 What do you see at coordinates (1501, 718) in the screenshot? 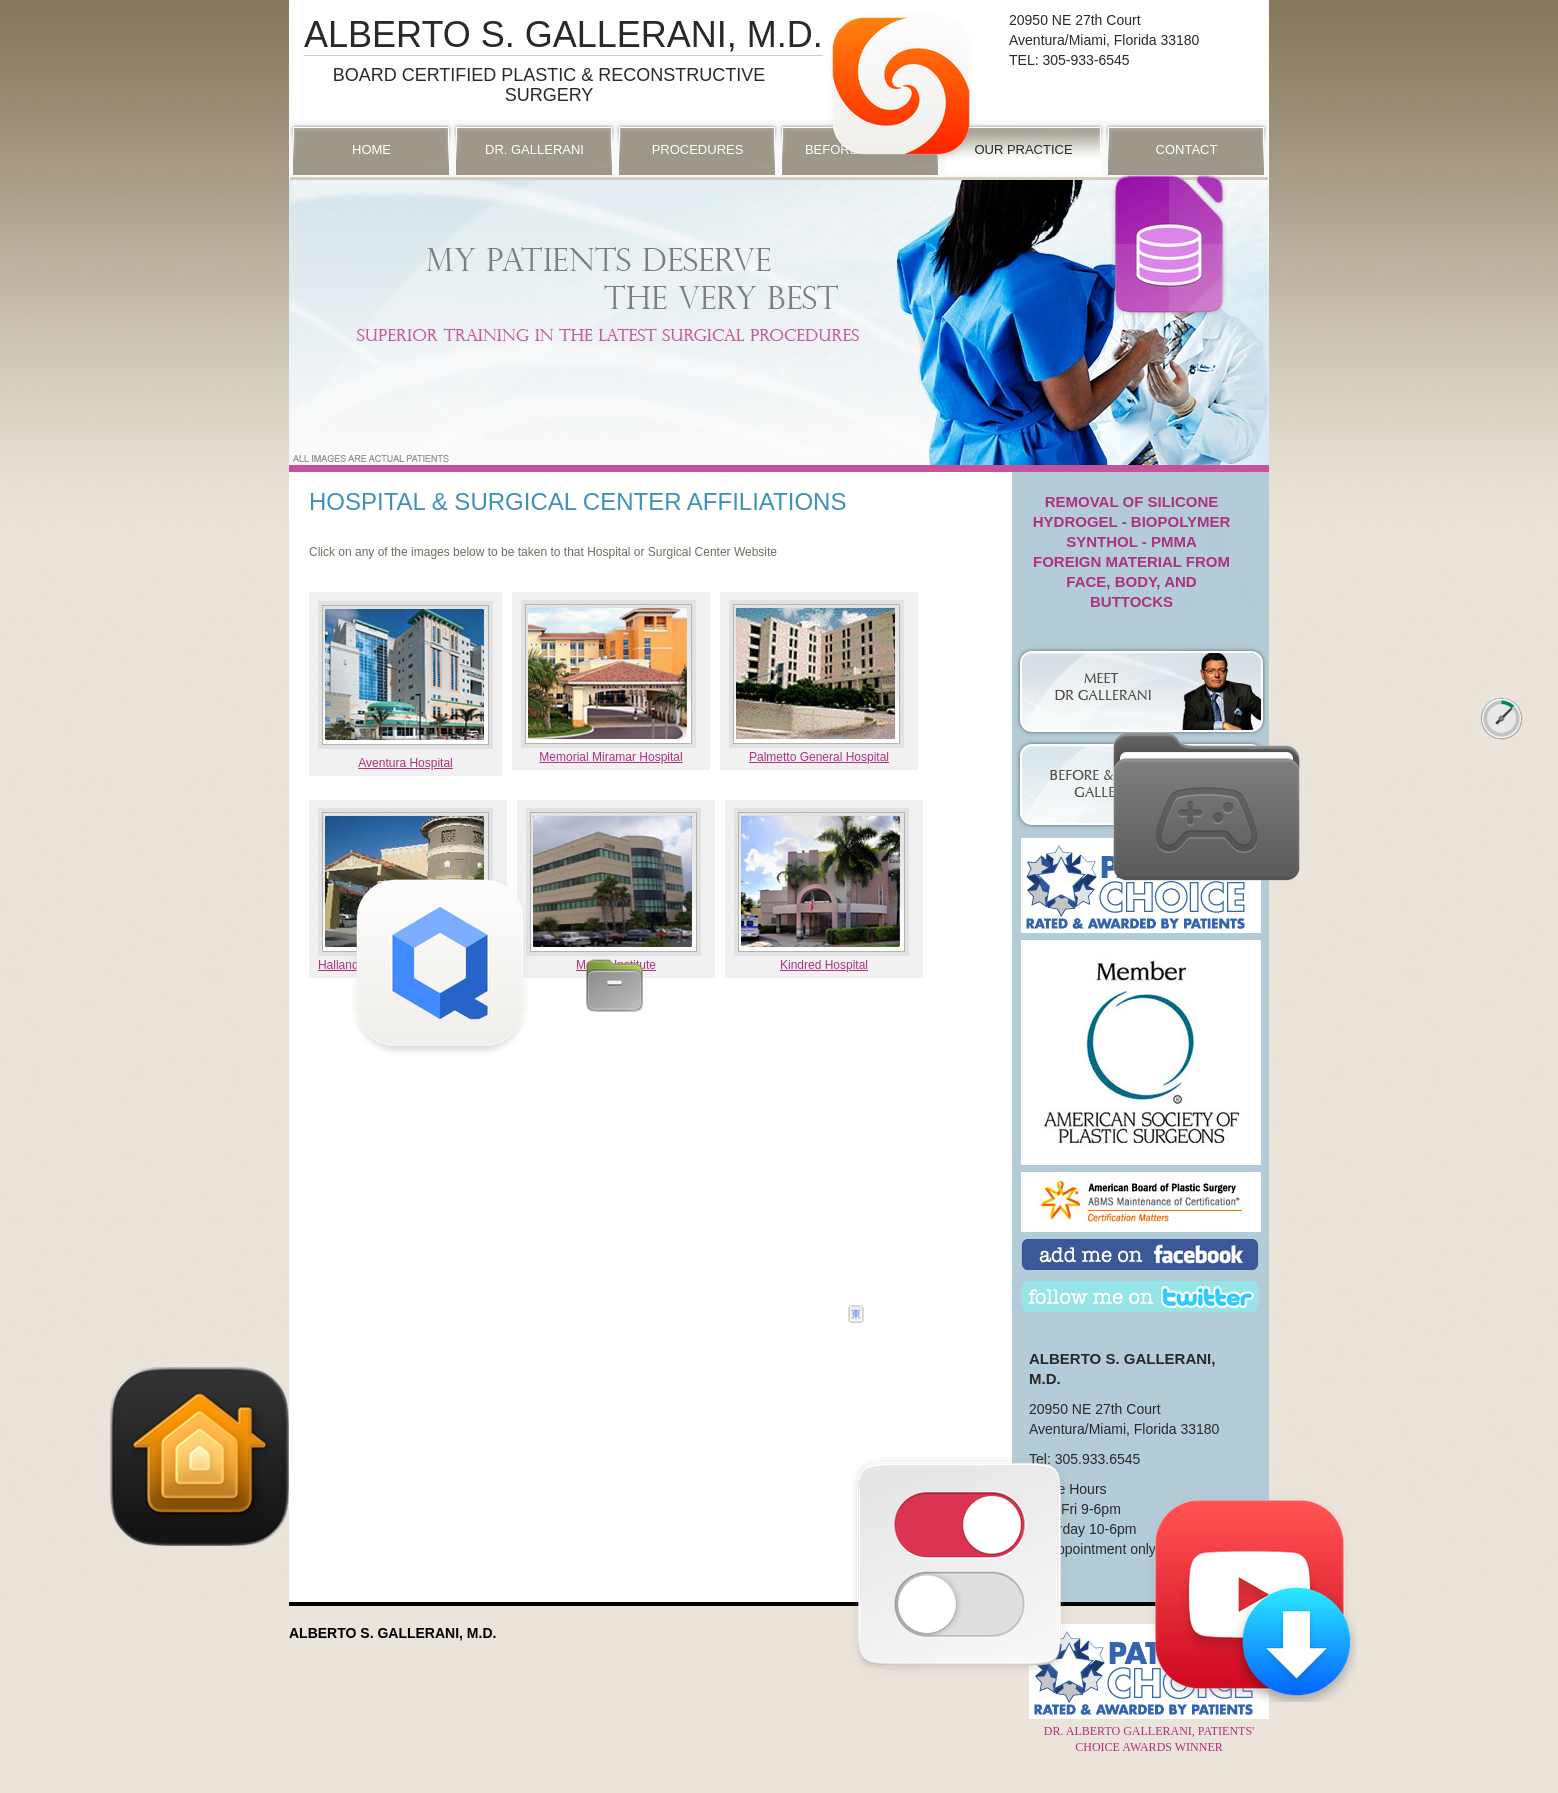
I see `open sysprof system profiler` at bounding box center [1501, 718].